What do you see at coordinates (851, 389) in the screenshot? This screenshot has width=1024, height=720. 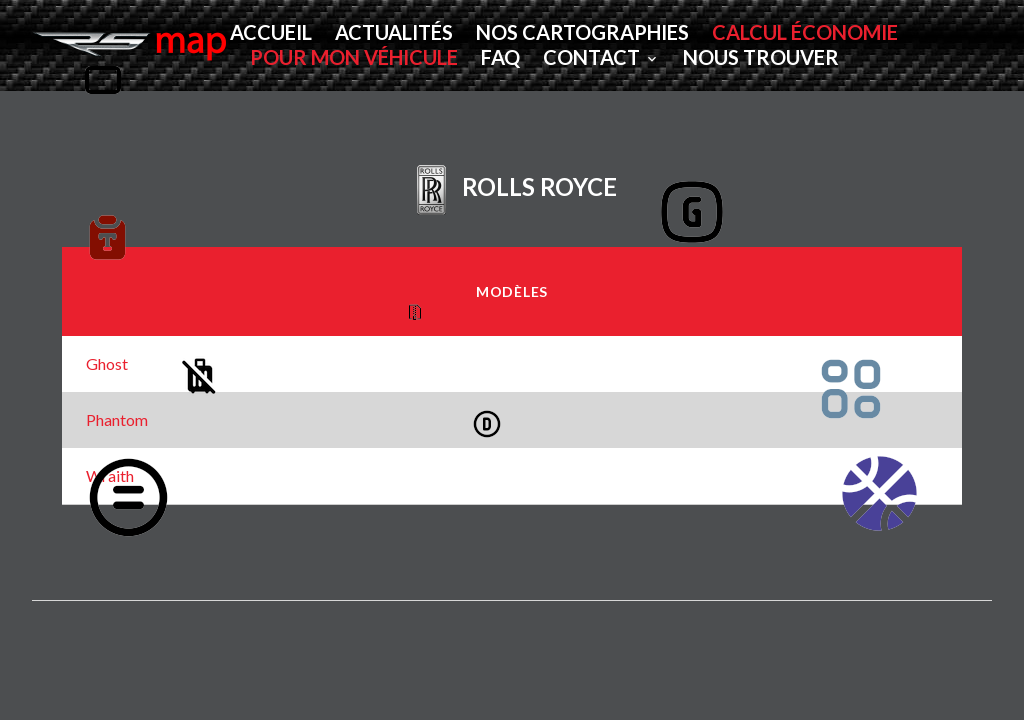 I see `switch to grid view layout` at bounding box center [851, 389].